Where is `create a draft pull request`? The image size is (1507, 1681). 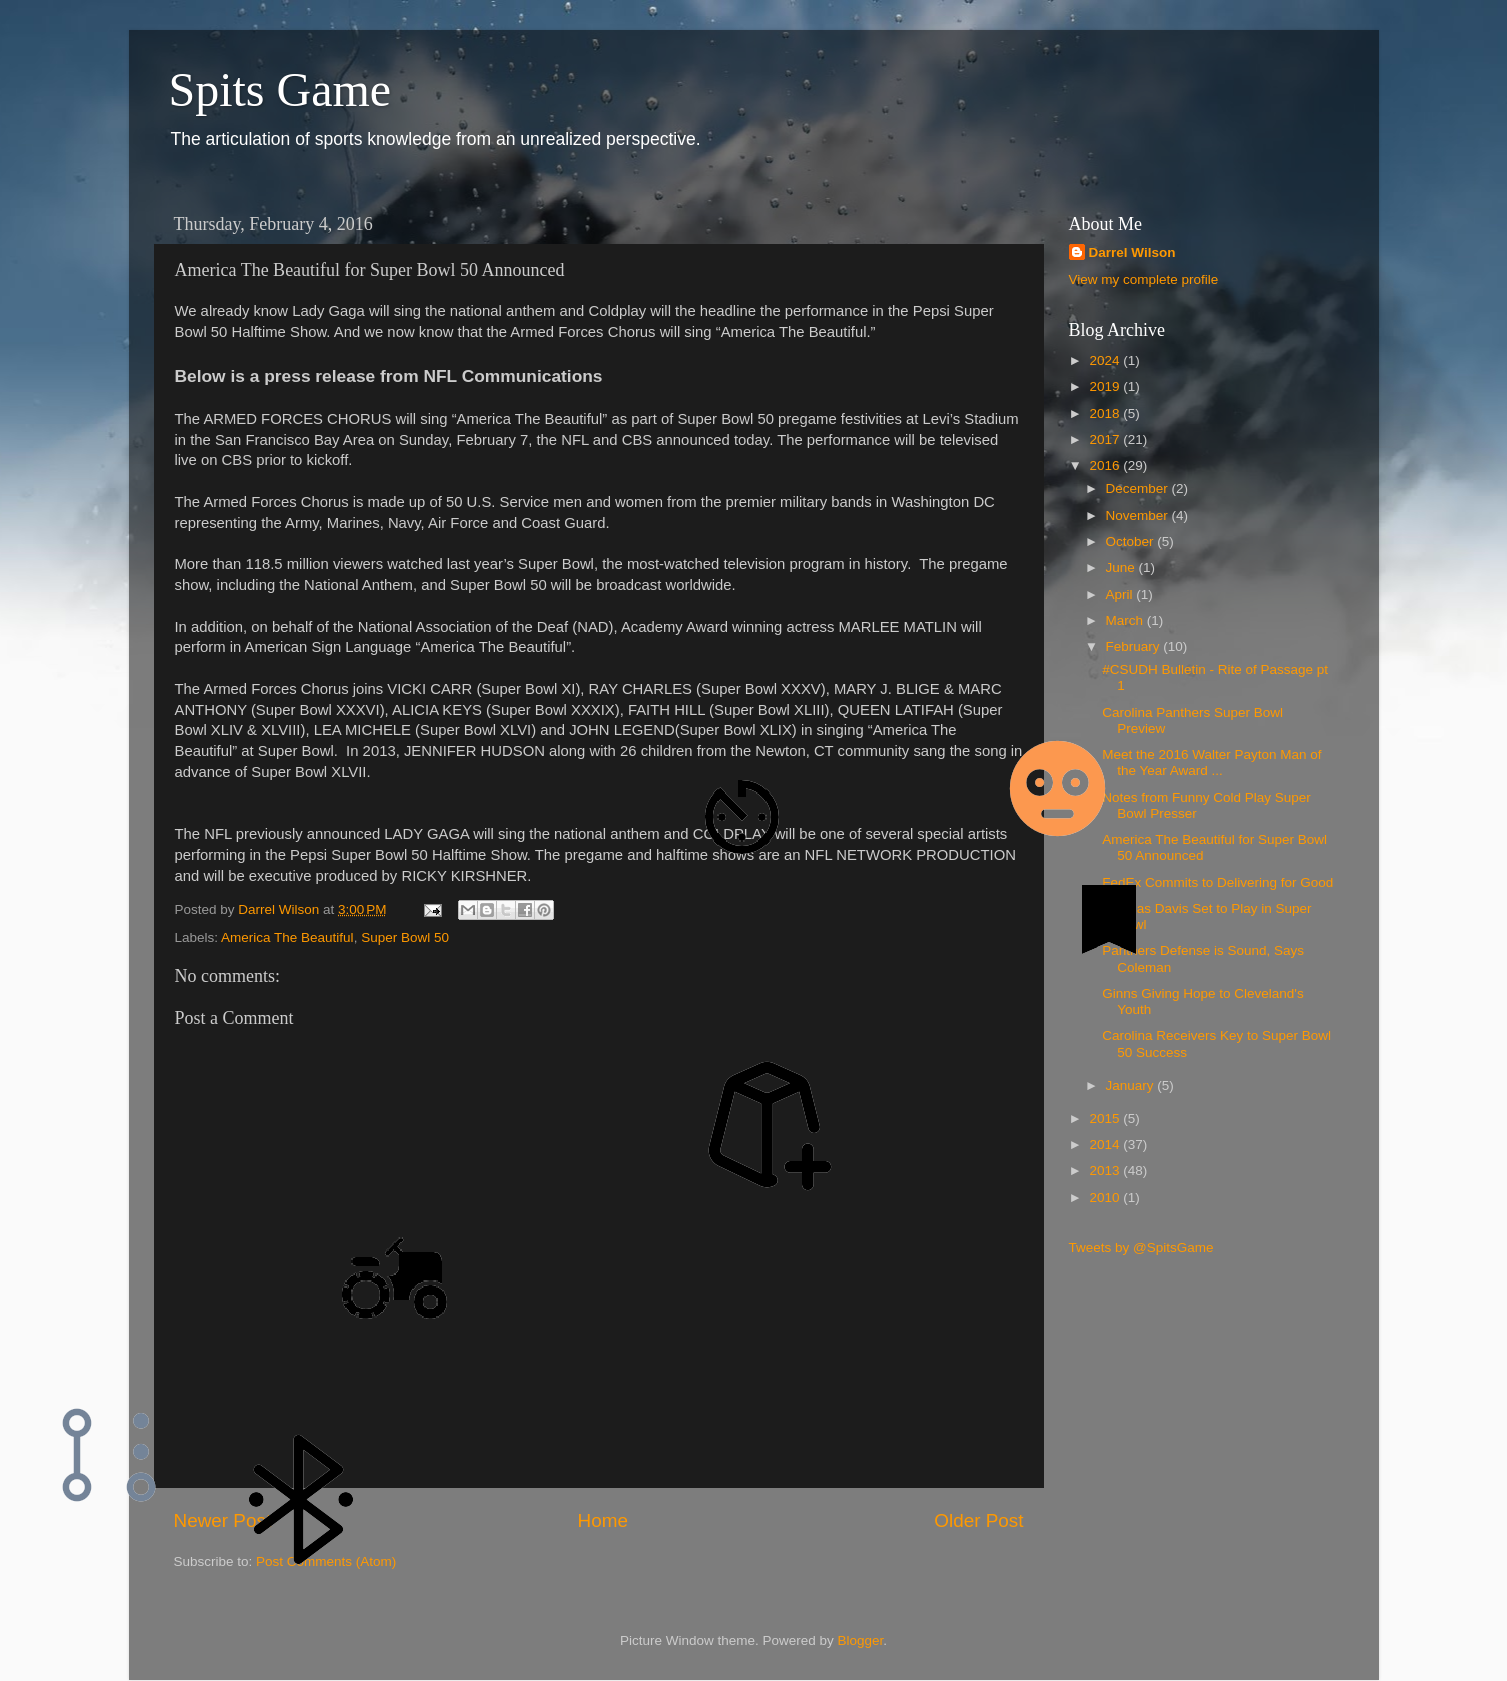 create a draft pull request is located at coordinates (109, 1455).